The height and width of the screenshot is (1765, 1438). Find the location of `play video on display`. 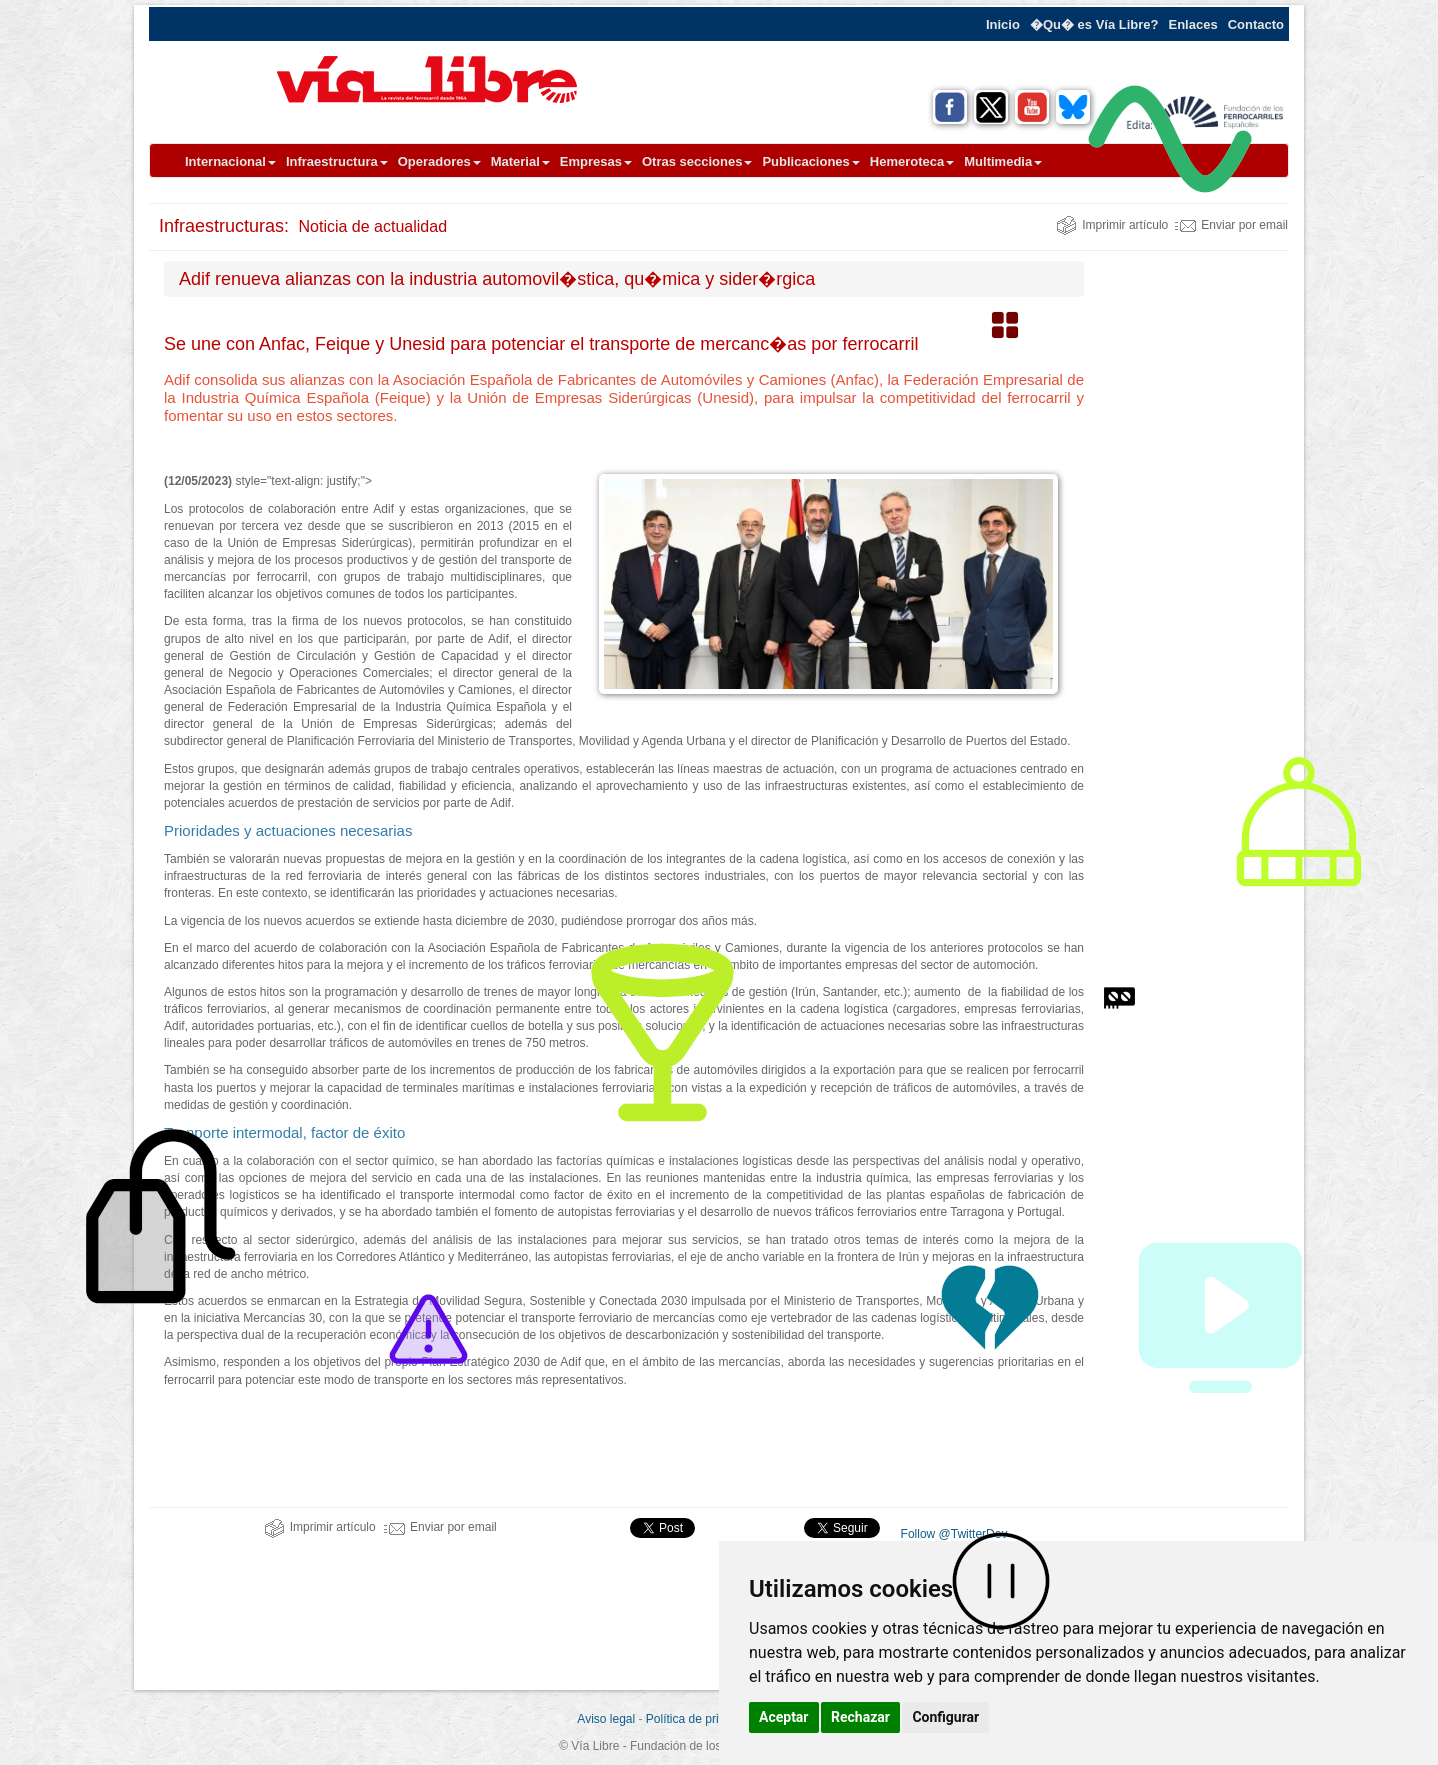

play video on display is located at coordinates (1220, 1311).